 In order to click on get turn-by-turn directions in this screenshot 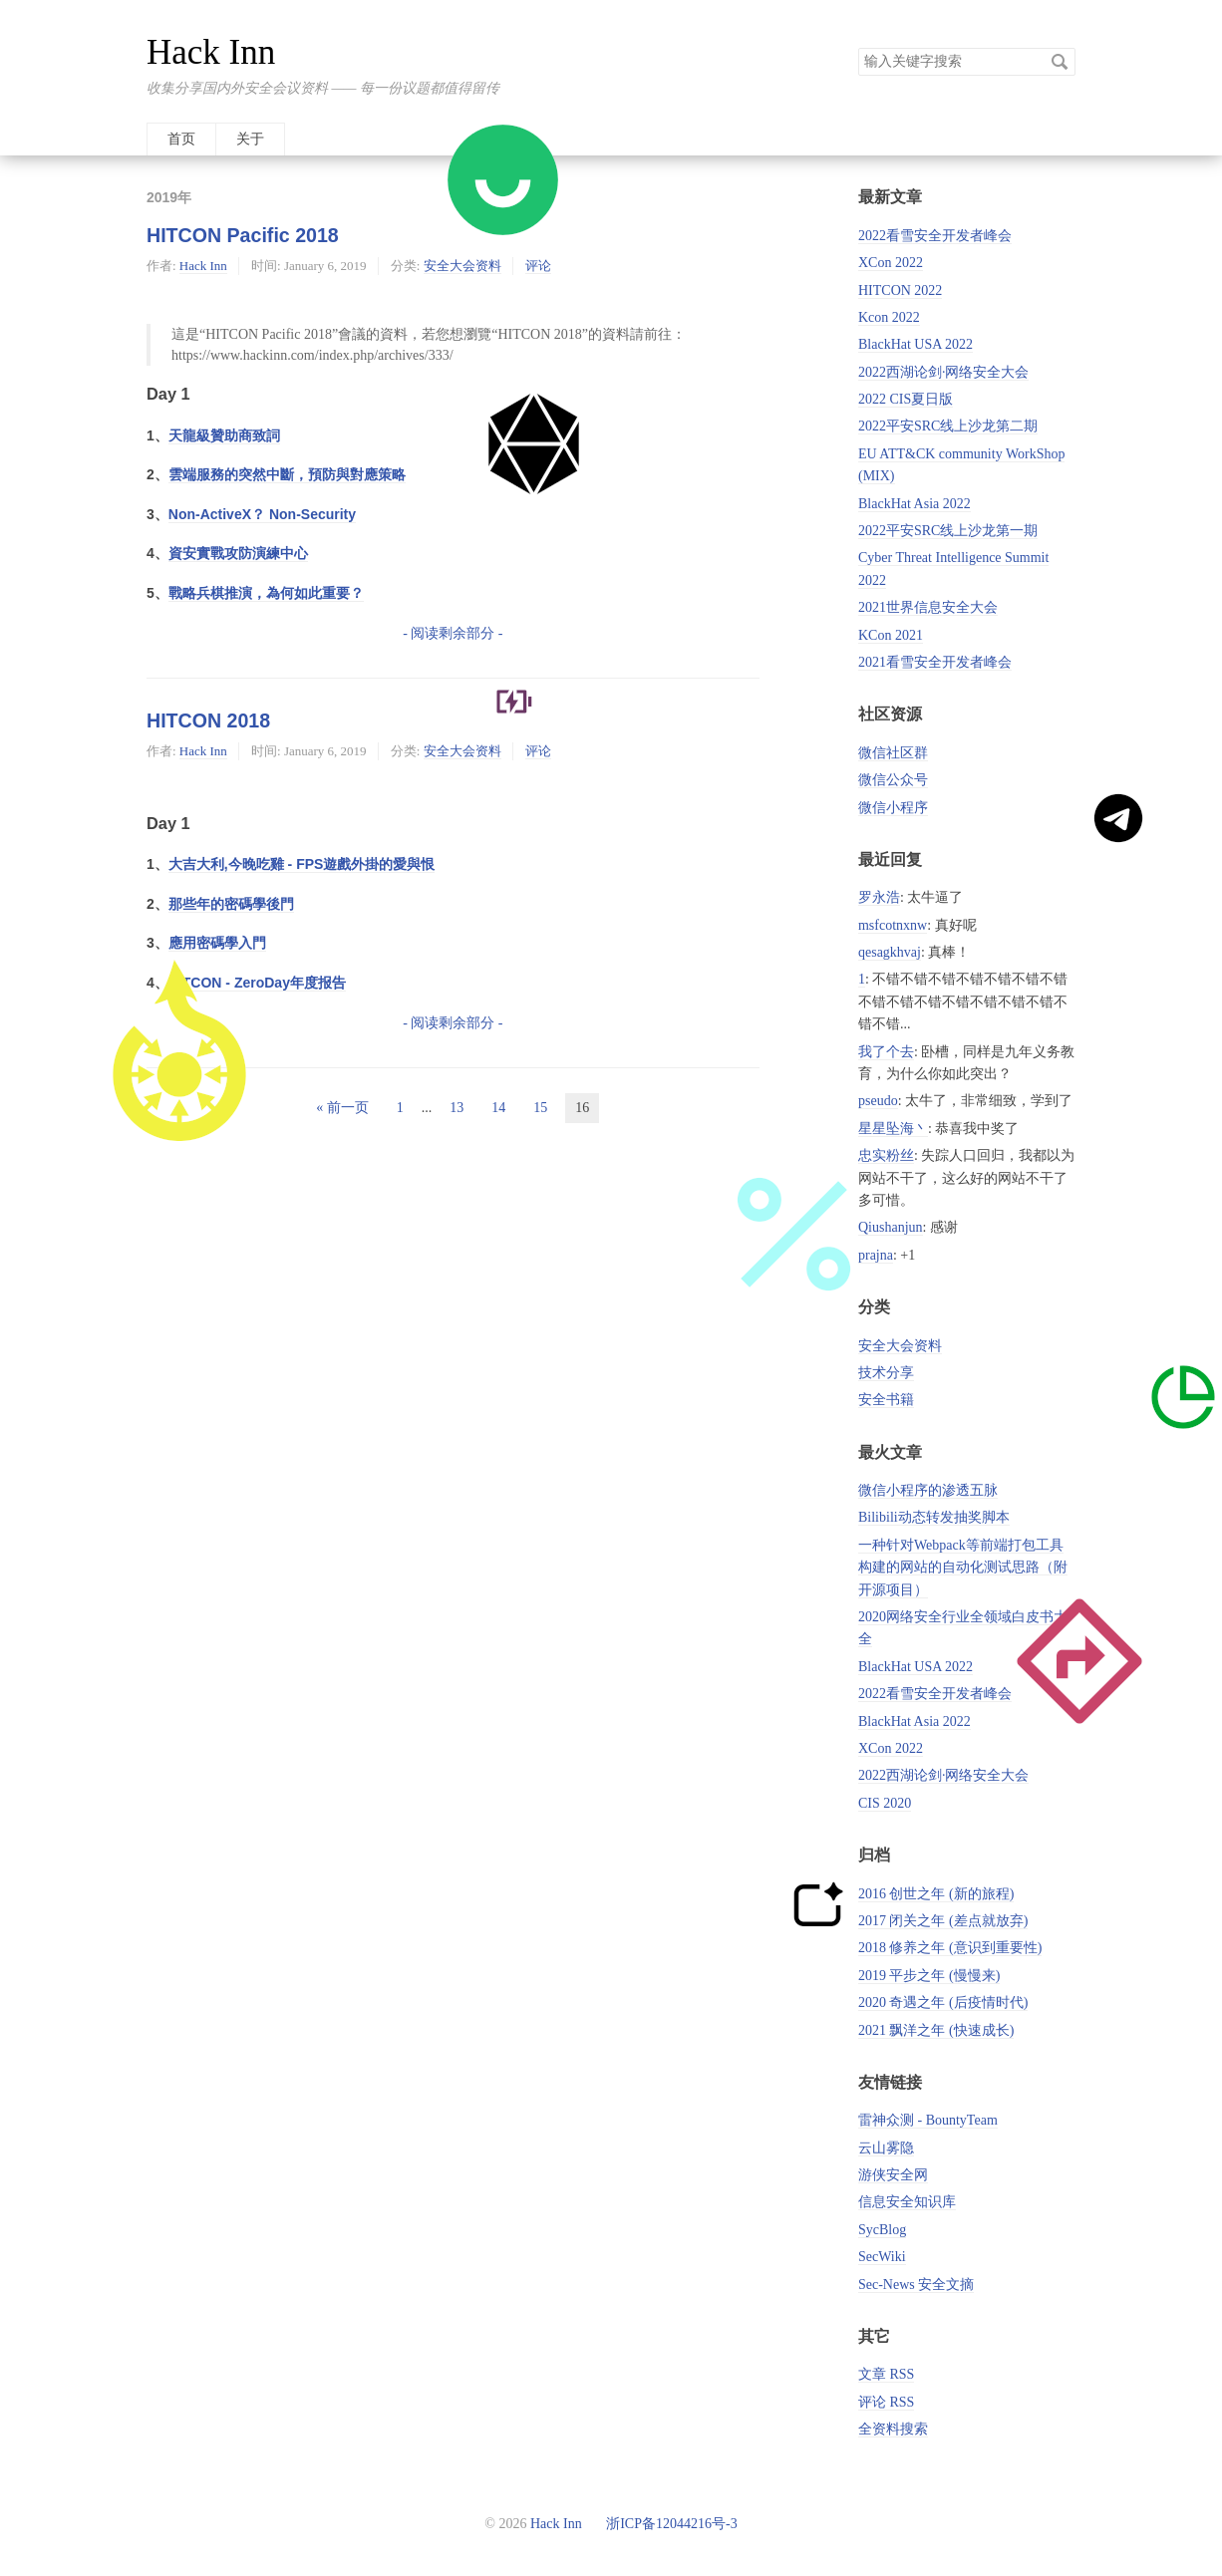, I will do `click(1079, 1661)`.